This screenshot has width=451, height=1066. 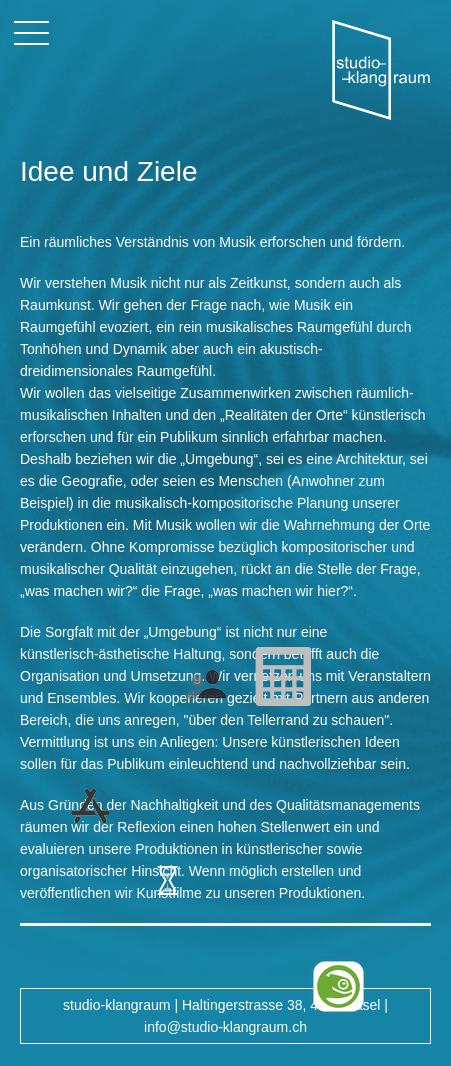 What do you see at coordinates (168, 880) in the screenshot?
I see `access screen time settings` at bounding box center [168, 880].